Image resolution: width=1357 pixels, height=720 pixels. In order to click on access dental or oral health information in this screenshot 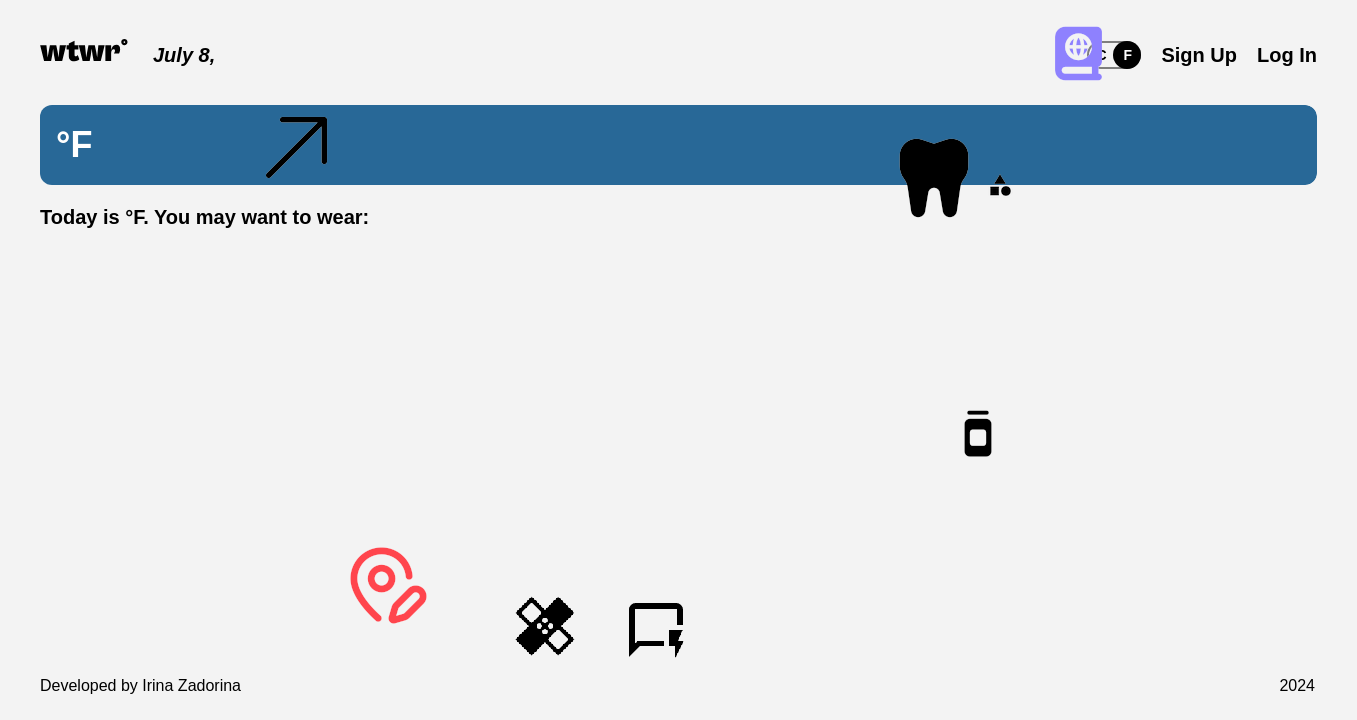, I will do `click(934, 178)`.